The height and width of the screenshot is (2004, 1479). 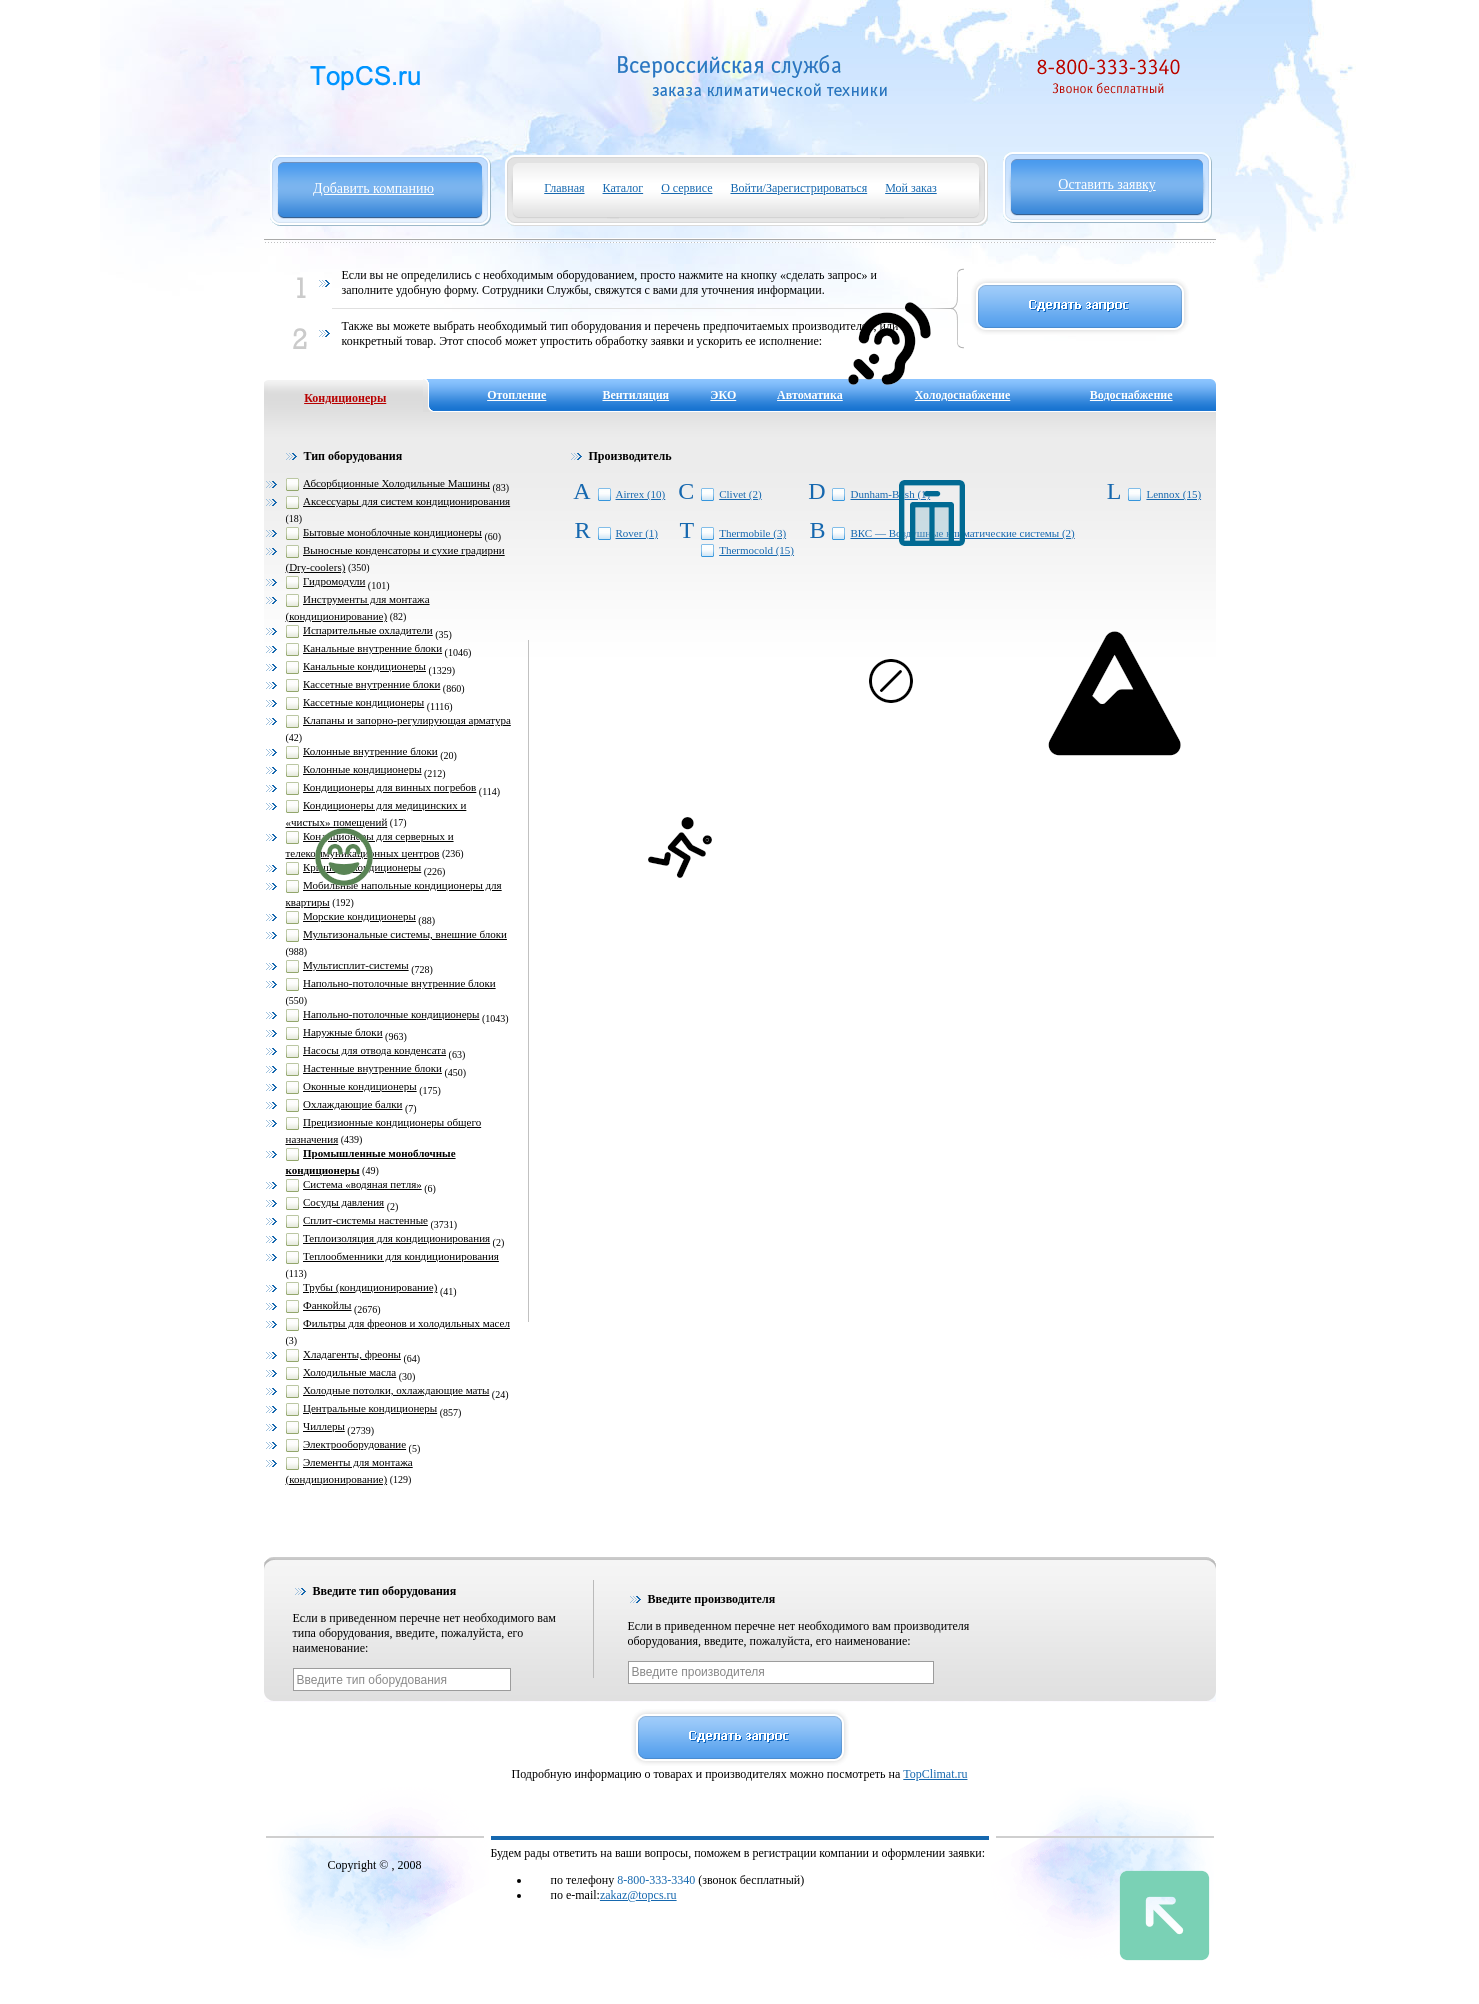 What do you see at coordinates (891, 681) in the screenshot?
I see `skip this item or step` at bounding box center [891, 681].